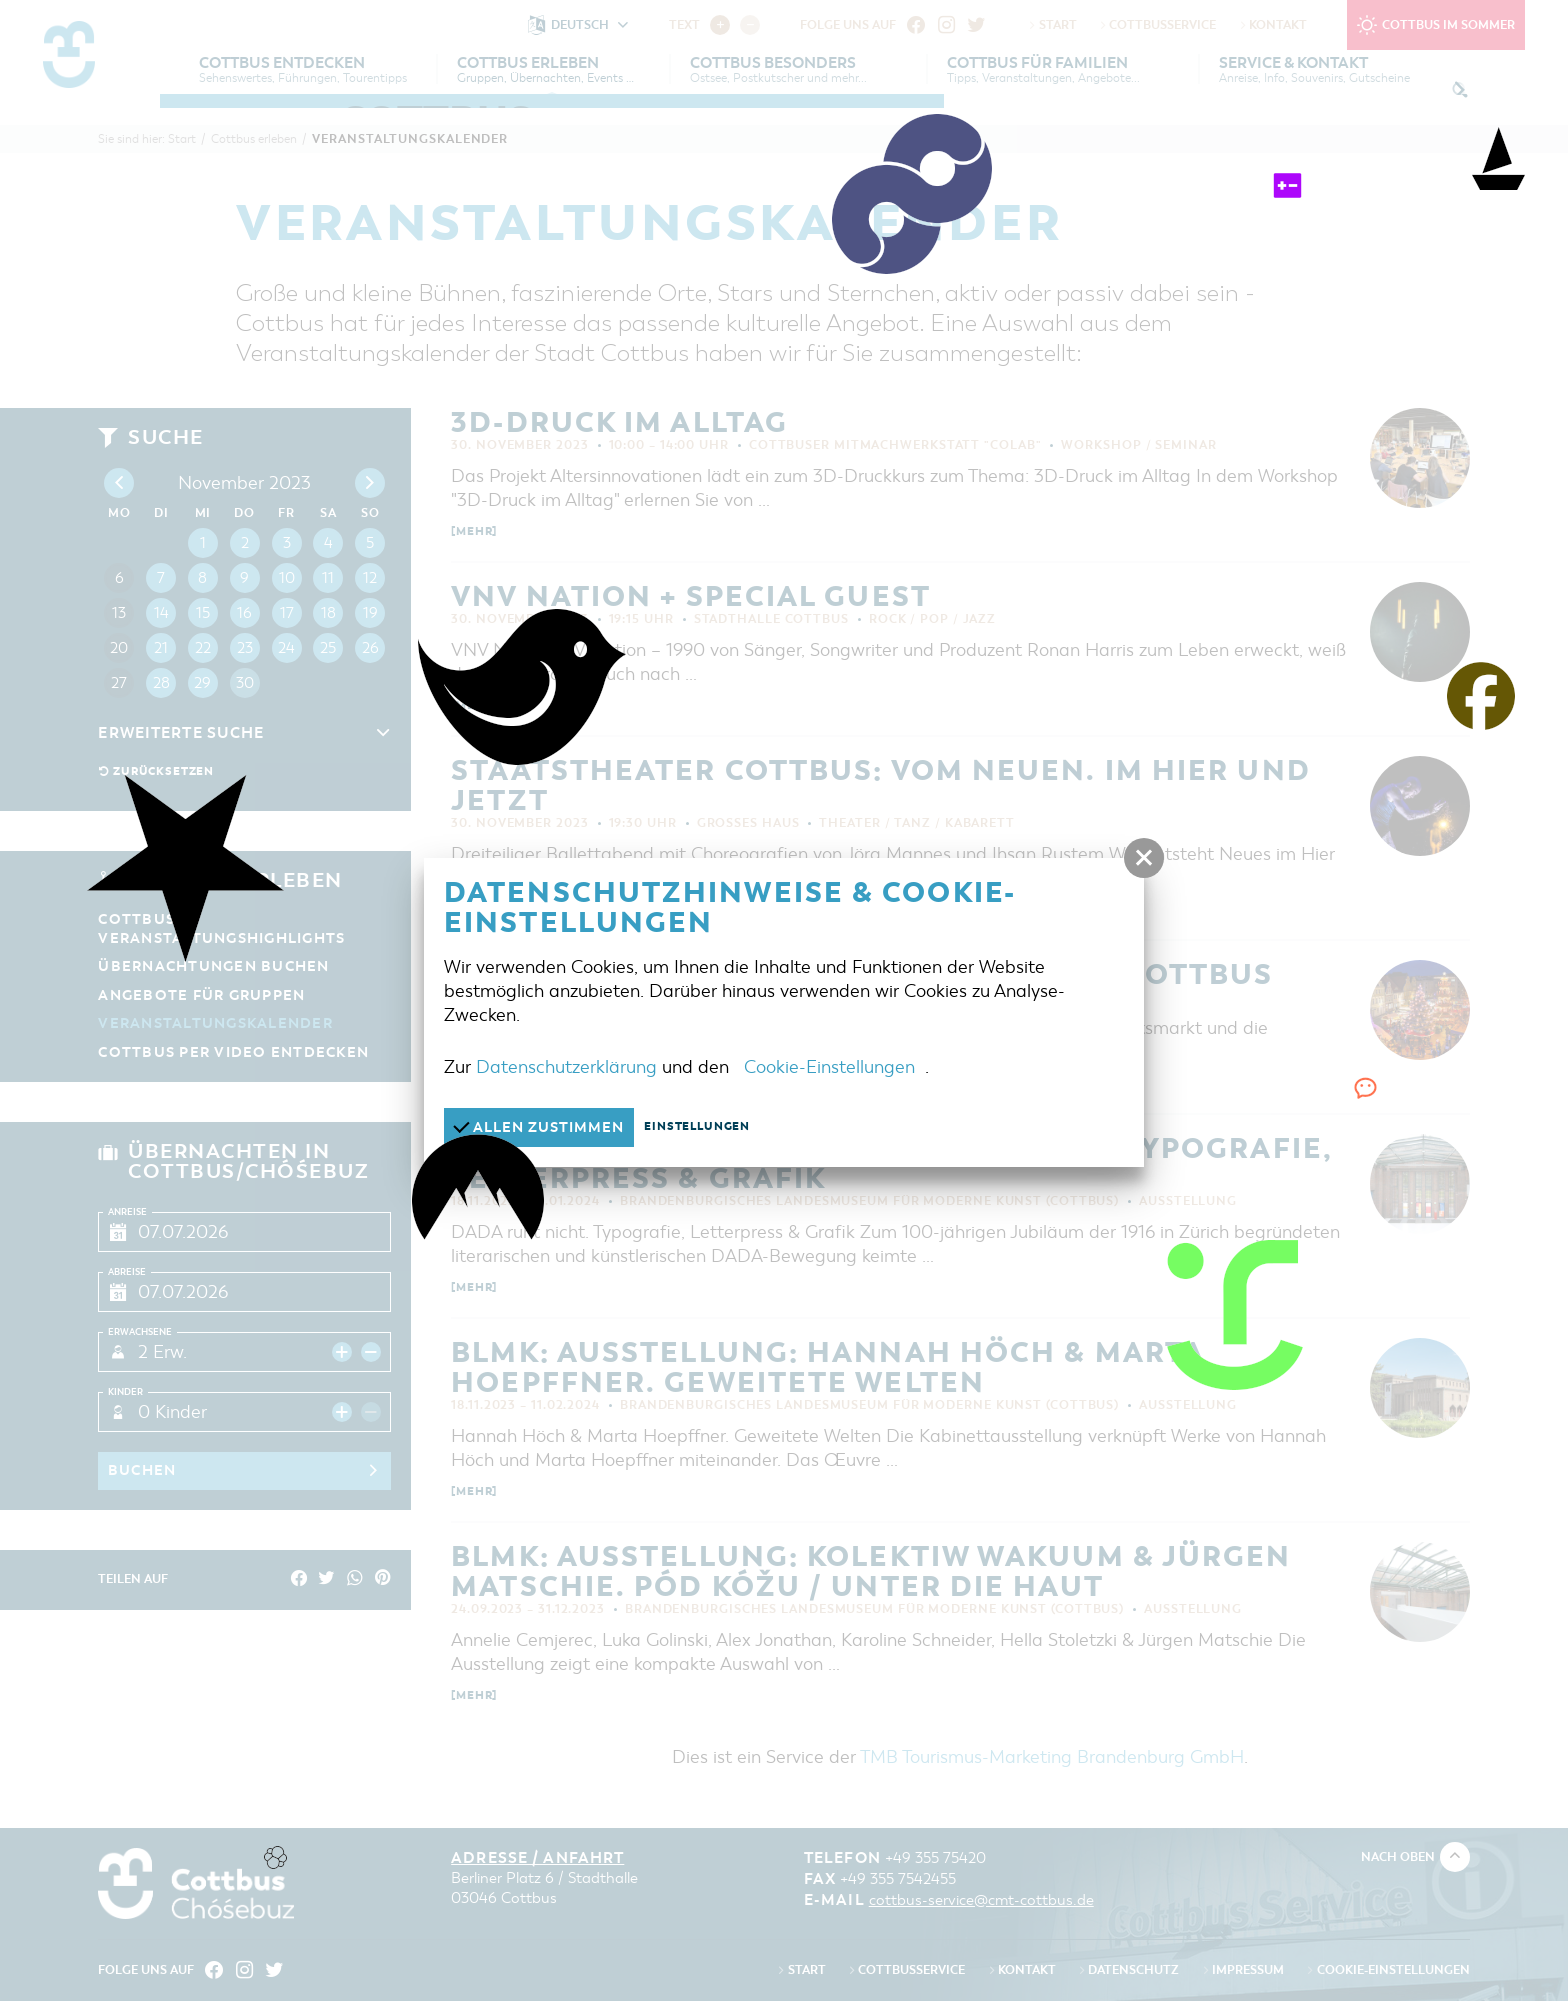 The width and height of the screenshot is (1568, 2015). I want to click on open the Facebook app, so click(1481, 696).